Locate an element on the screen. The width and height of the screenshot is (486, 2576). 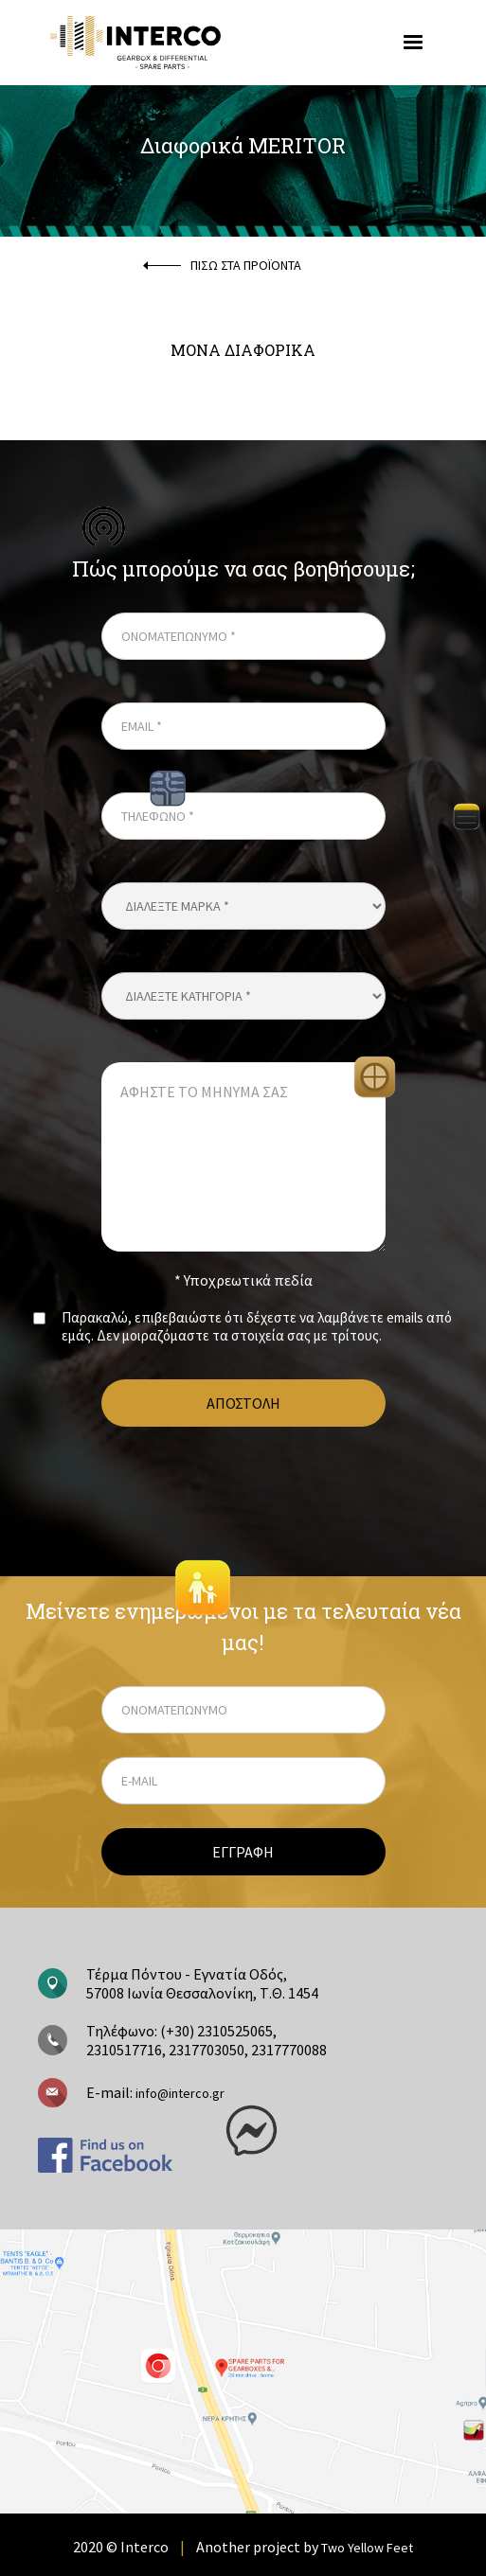
launch 0 A.D. strategy game is located at coordinates (374, 1076).